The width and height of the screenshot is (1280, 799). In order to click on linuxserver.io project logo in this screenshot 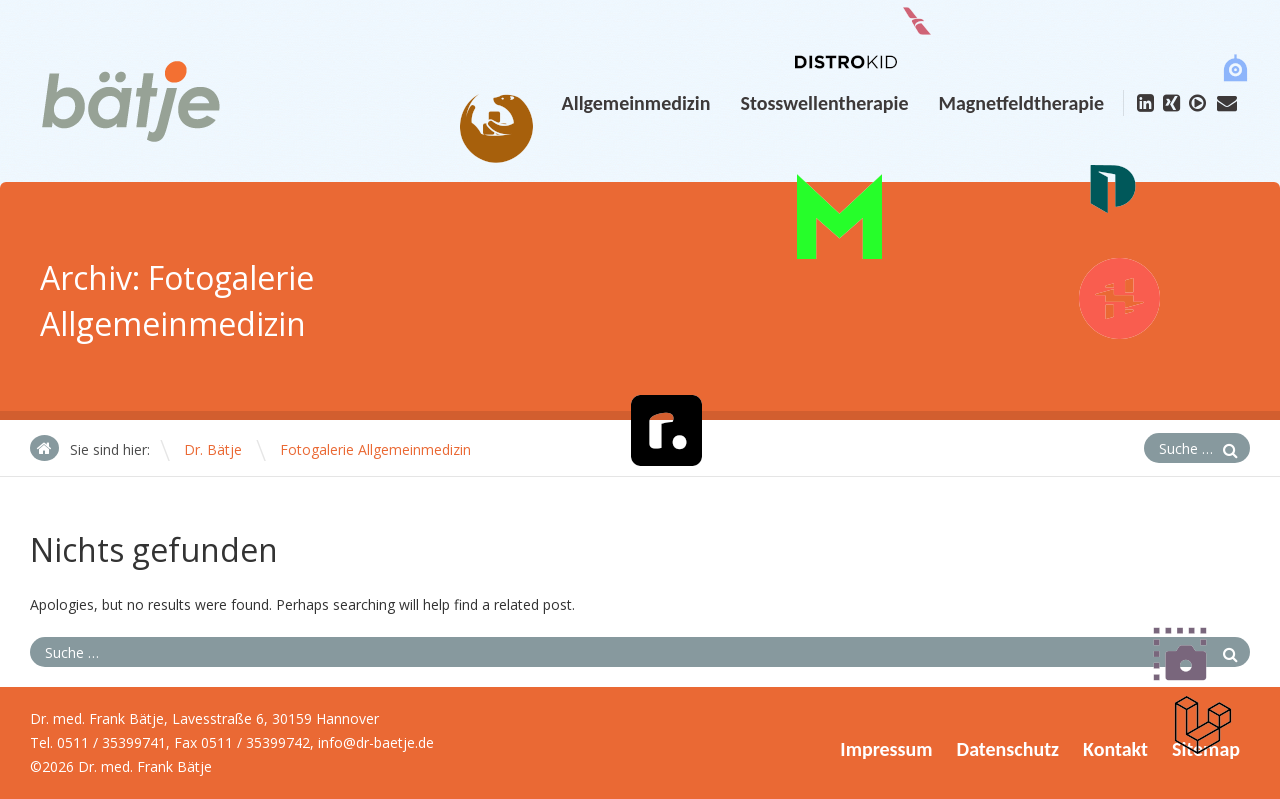, I will do `click(496, 128)`.